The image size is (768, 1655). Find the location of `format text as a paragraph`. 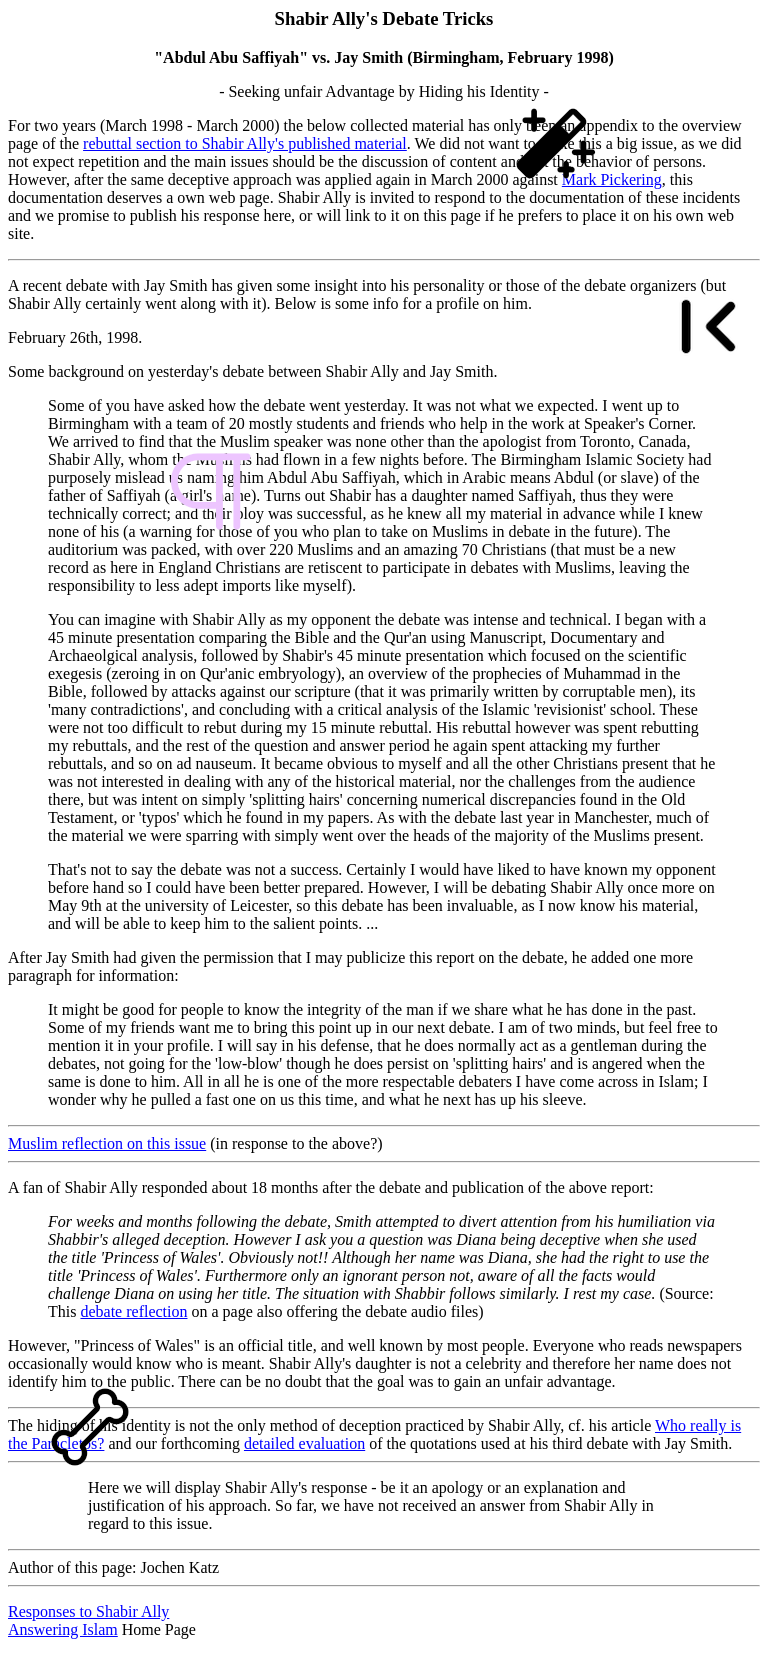

format text as a paragraph is located at coordinates (212, 491).